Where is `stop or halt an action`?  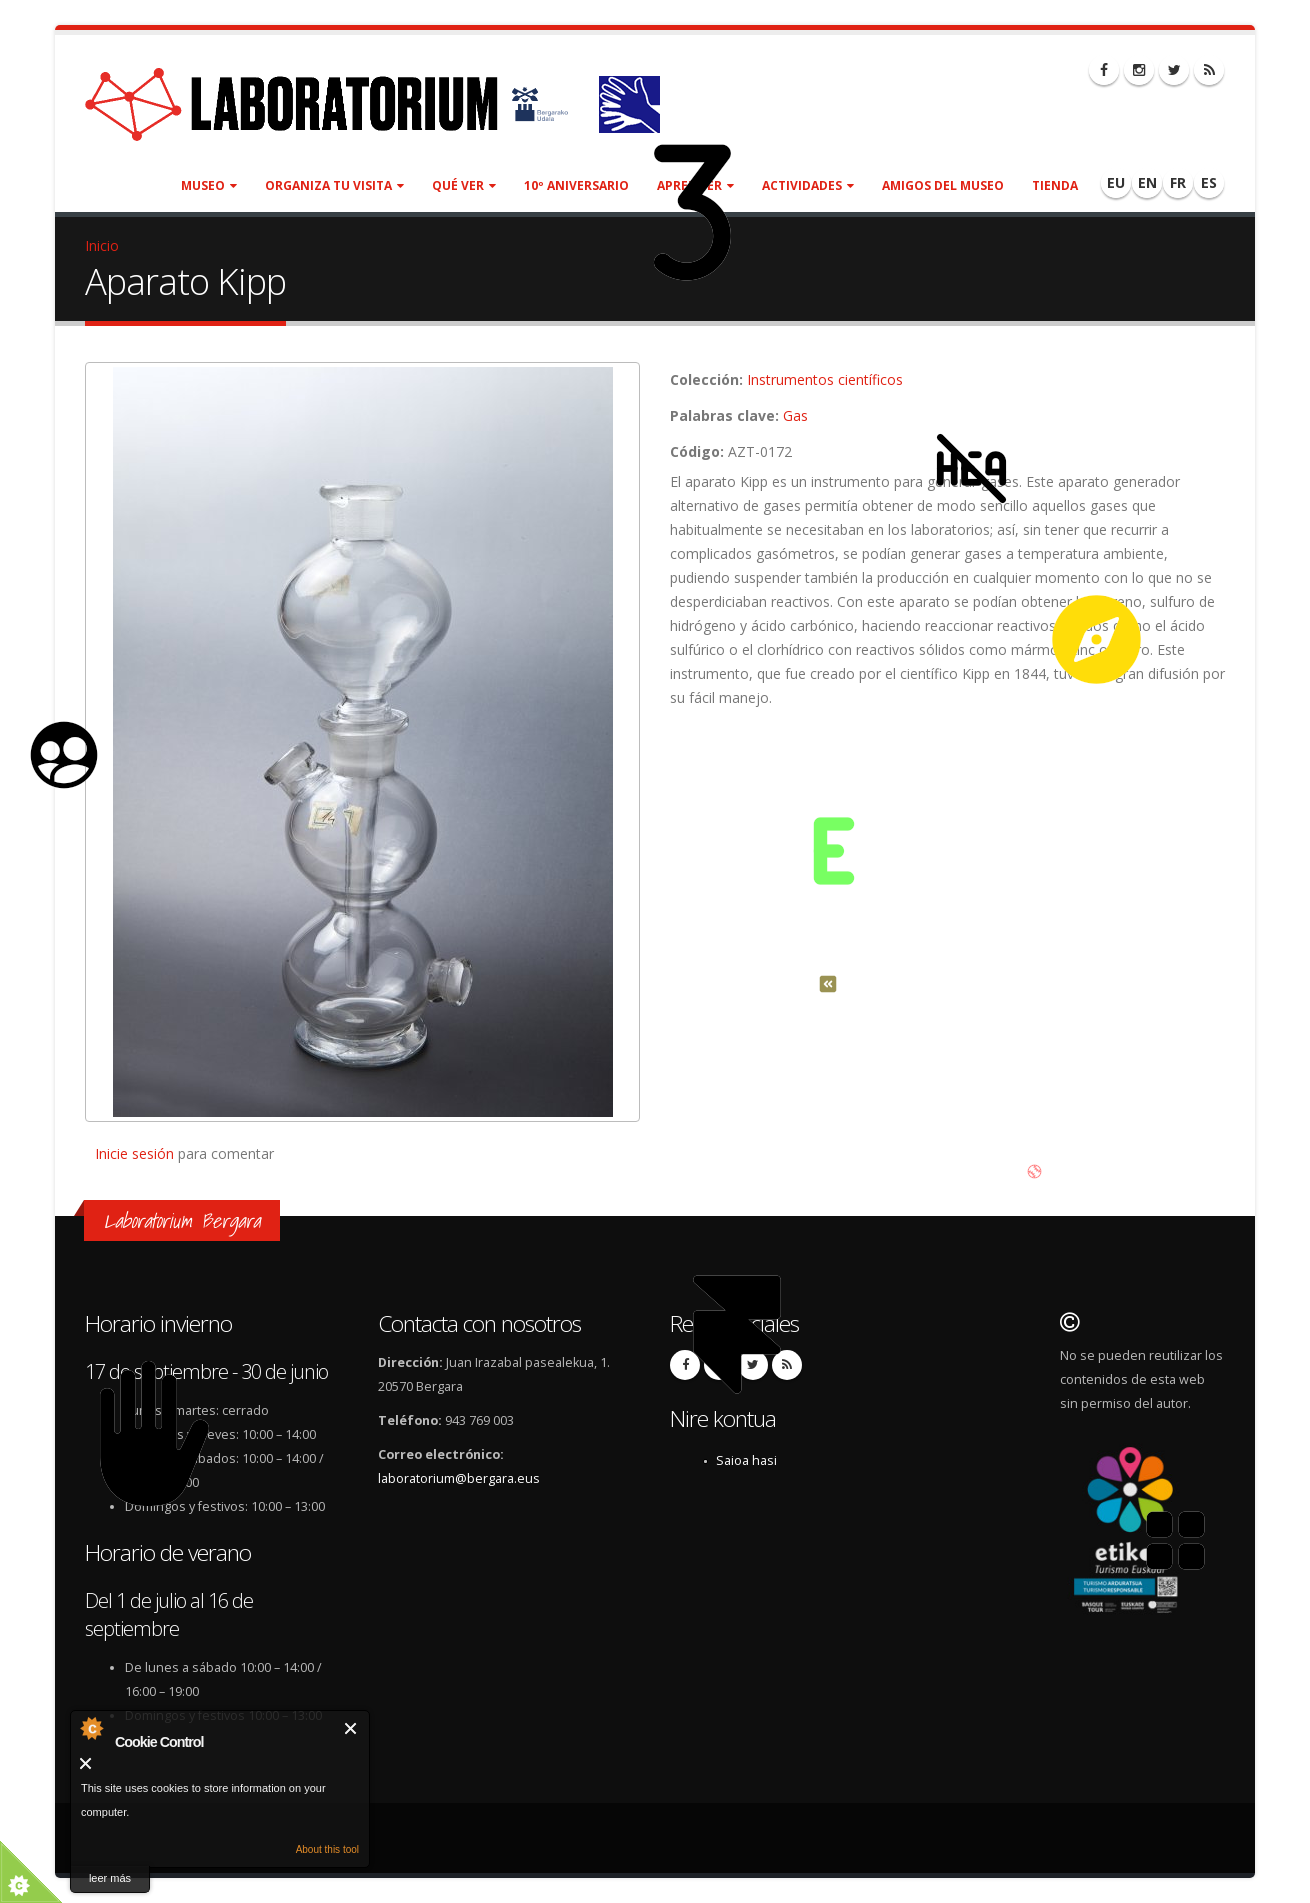
stop or halt an action is located at coordinates (154, 1433).